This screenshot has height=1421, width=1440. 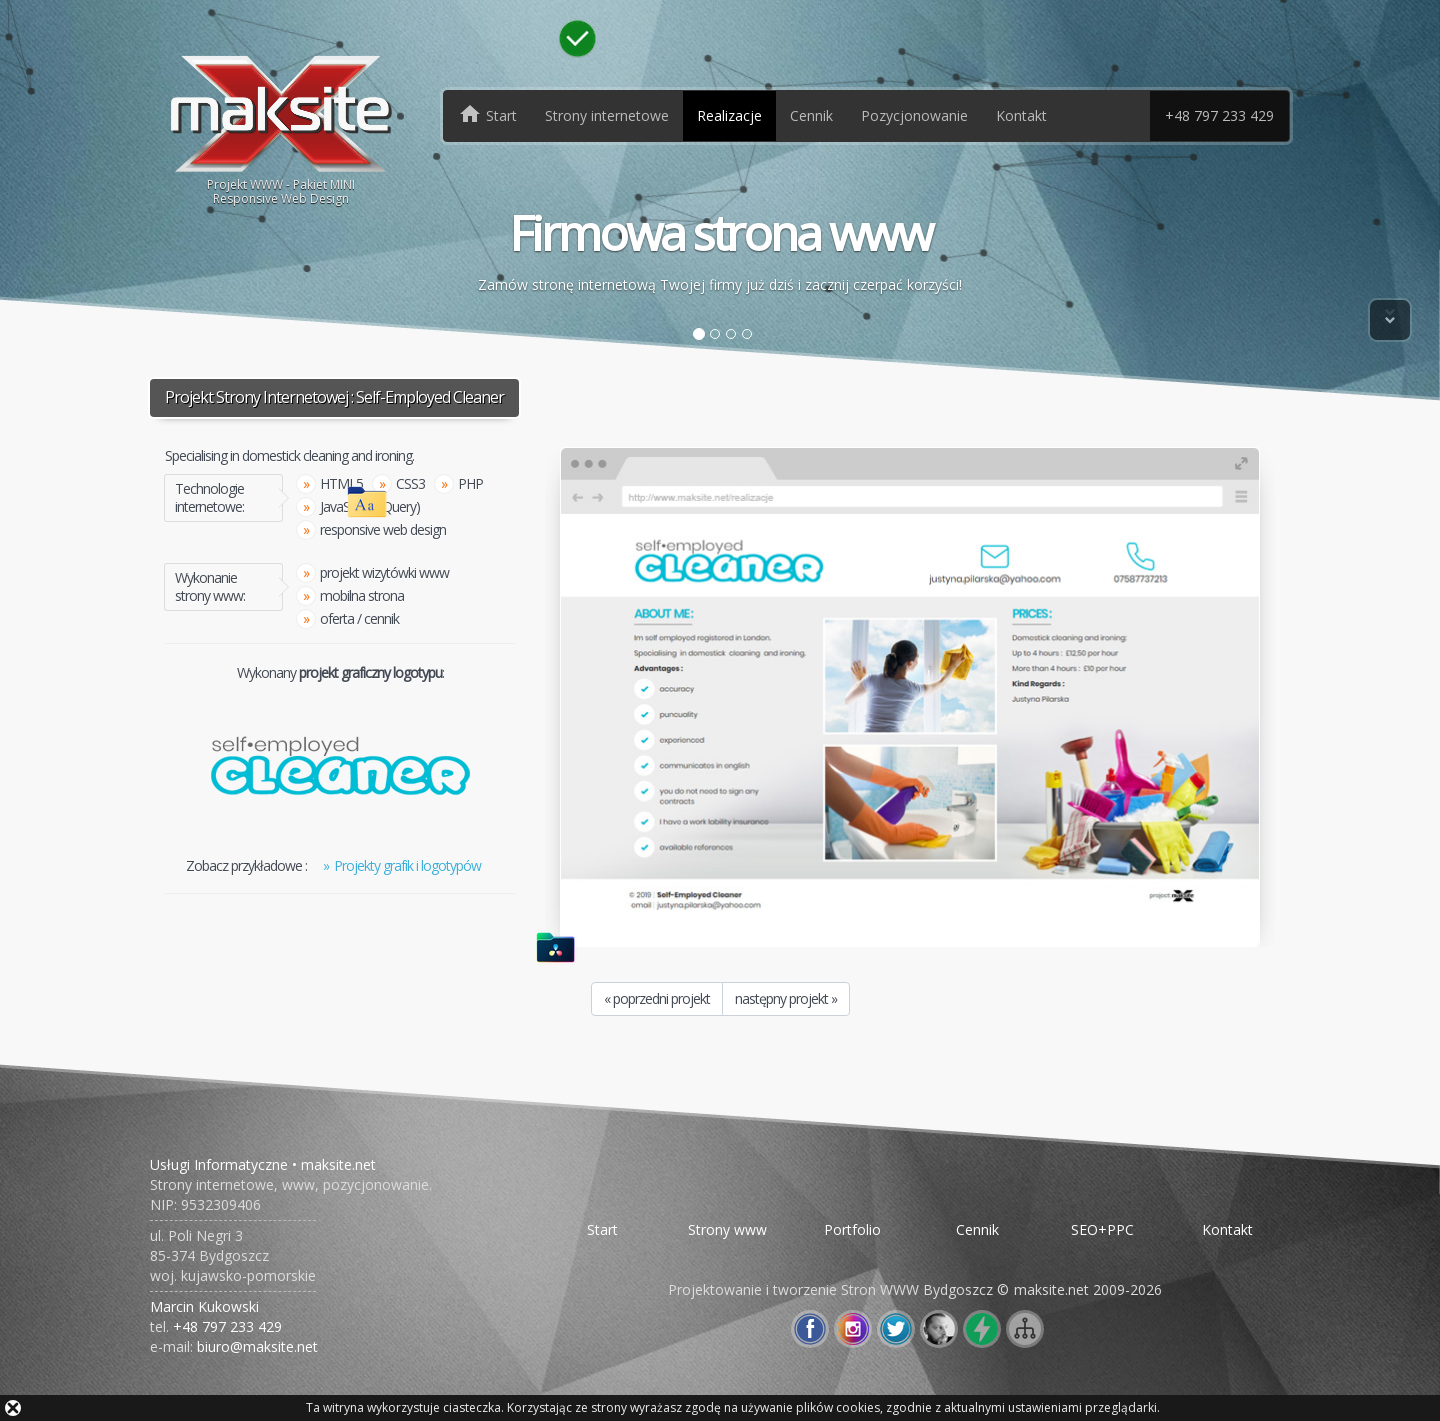 I want to click on open fonts folder, so click(x=367, y=503).